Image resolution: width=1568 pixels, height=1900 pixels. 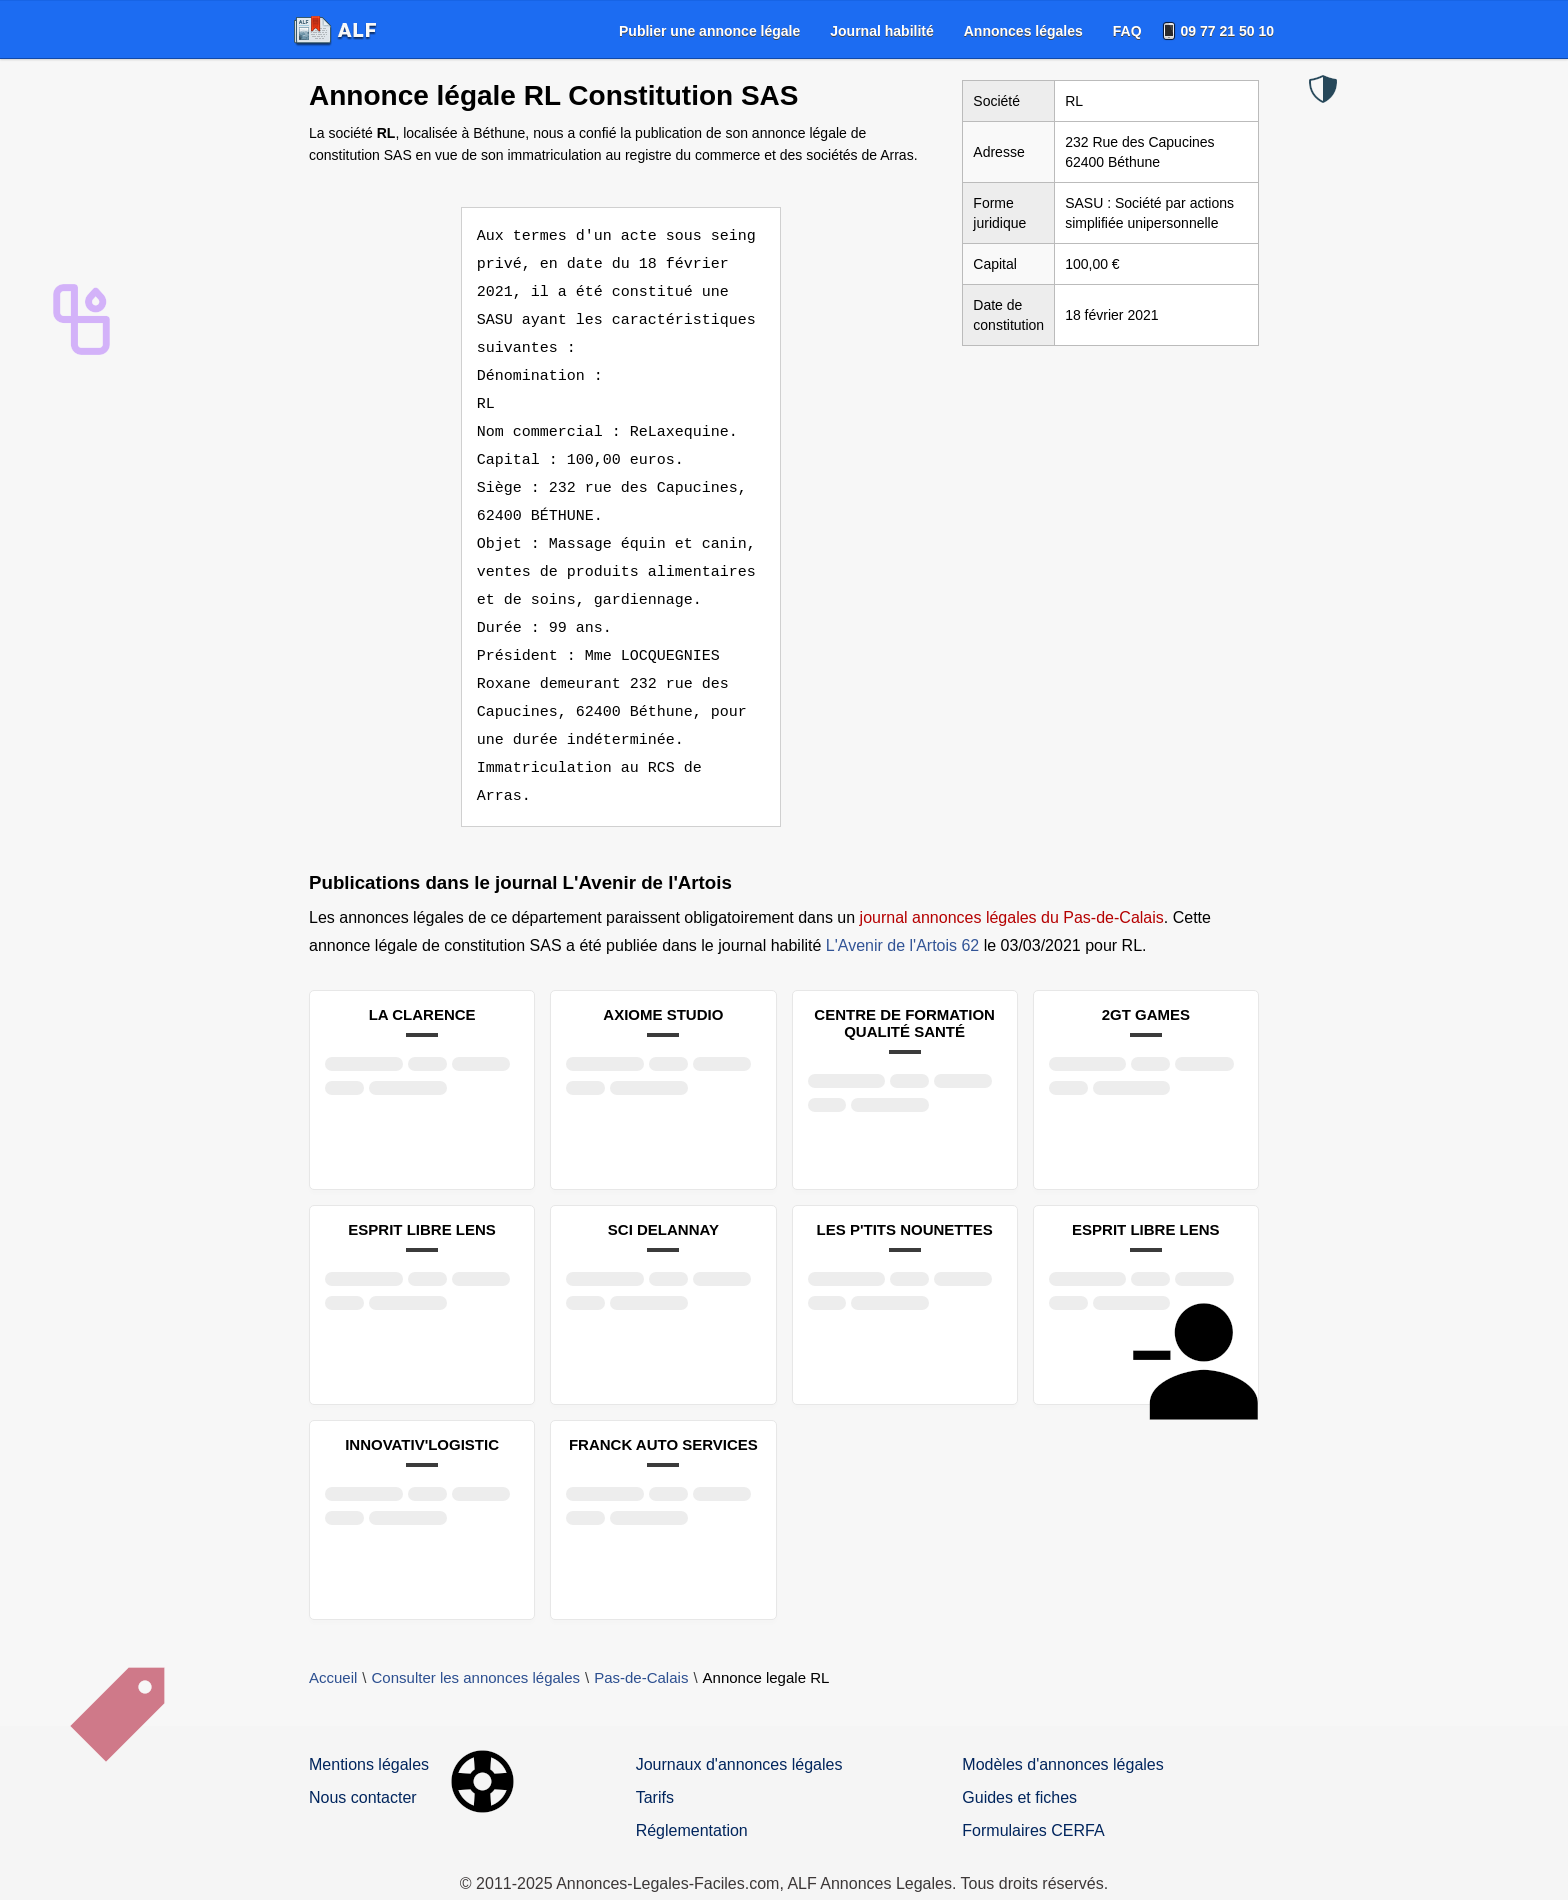 I want to click on indicates partial security or protection status, so click(x=1323, y=89).